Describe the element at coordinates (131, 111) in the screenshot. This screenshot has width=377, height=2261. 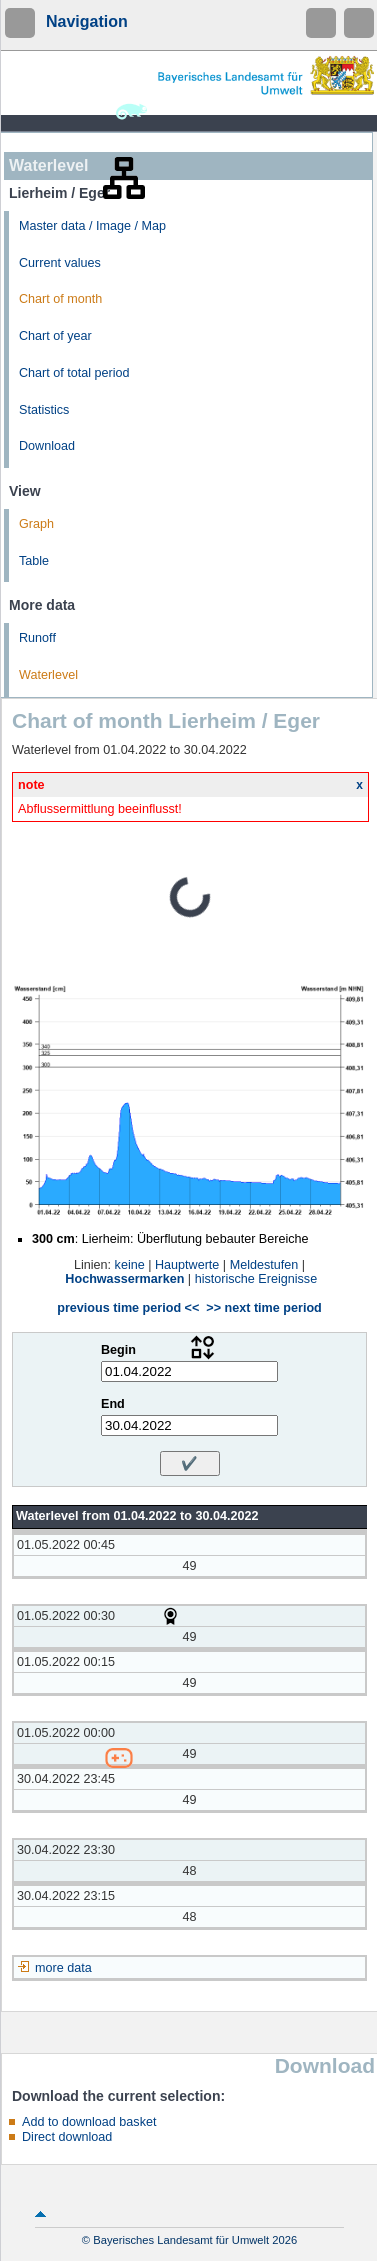
I see `SUSE Linux brand logo` at that location.